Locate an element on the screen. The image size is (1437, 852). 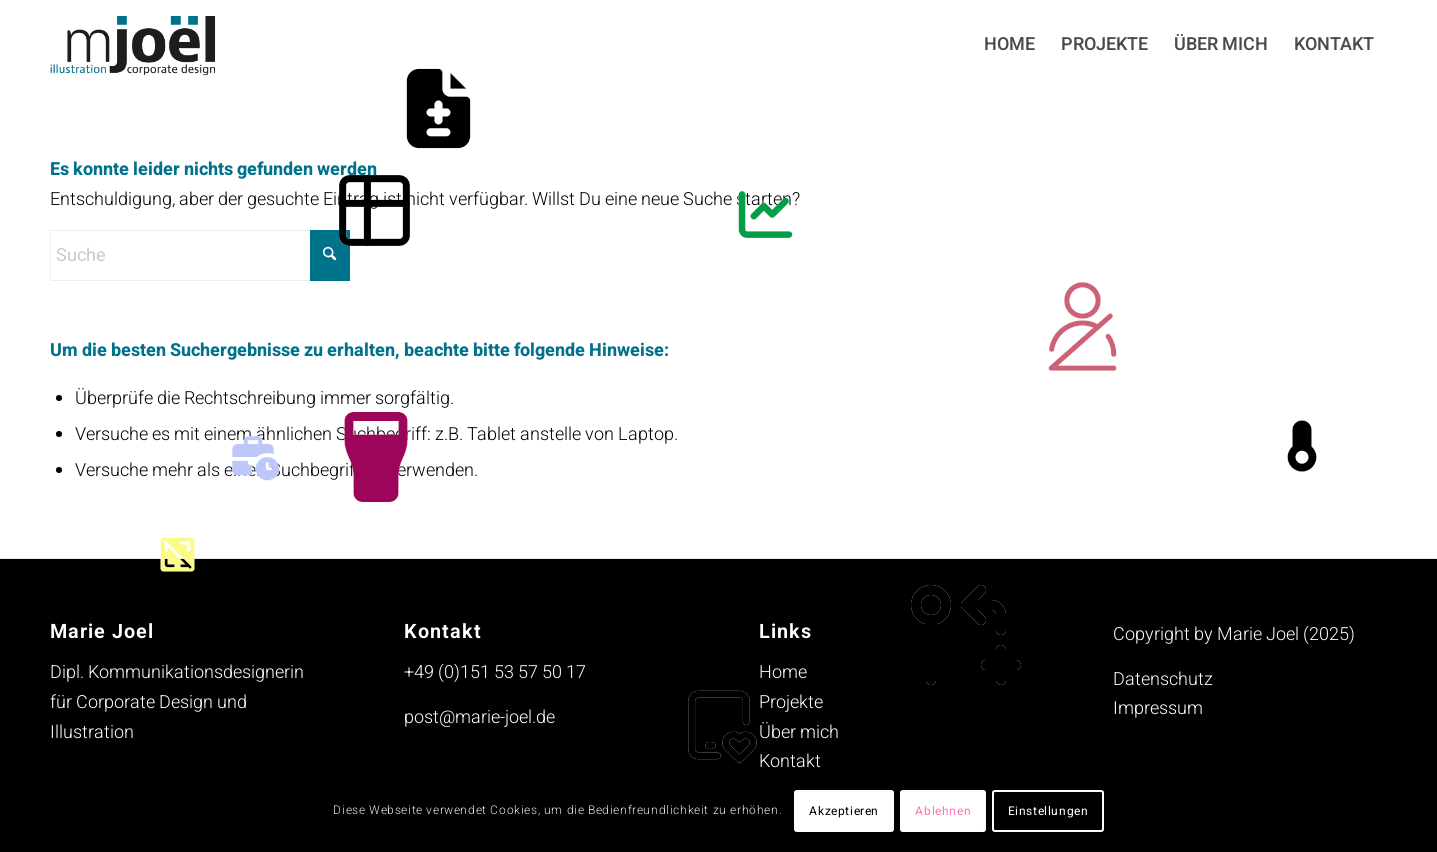
fasten seatbelt reminder indicator is located at coordinates (1082, 326).